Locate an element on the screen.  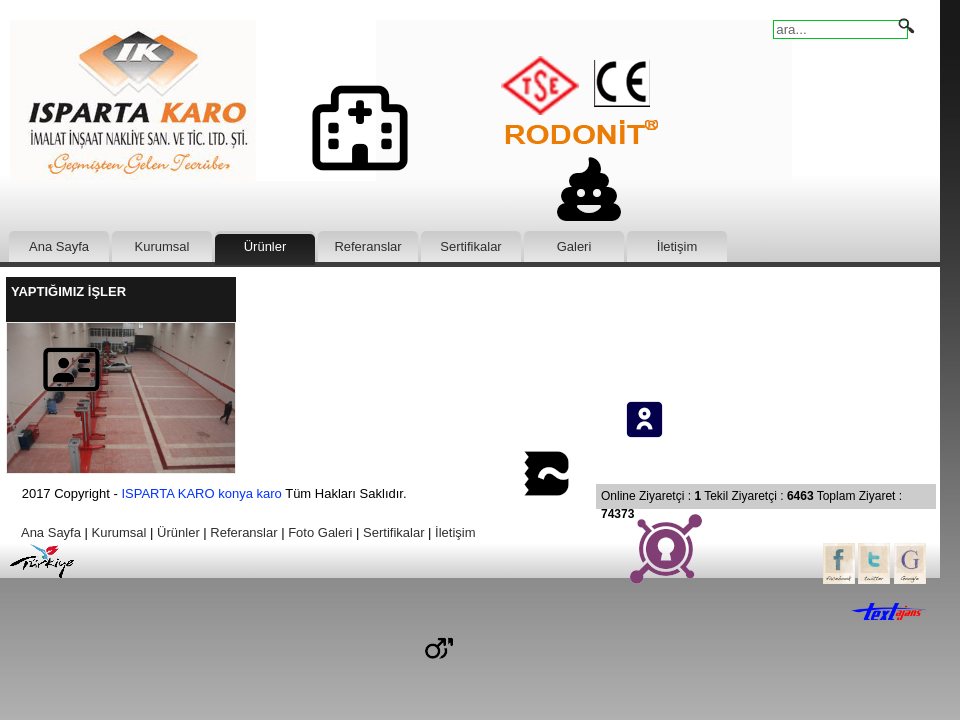
indicates male-male relationship or gay men is located at coordinates (439, 649).